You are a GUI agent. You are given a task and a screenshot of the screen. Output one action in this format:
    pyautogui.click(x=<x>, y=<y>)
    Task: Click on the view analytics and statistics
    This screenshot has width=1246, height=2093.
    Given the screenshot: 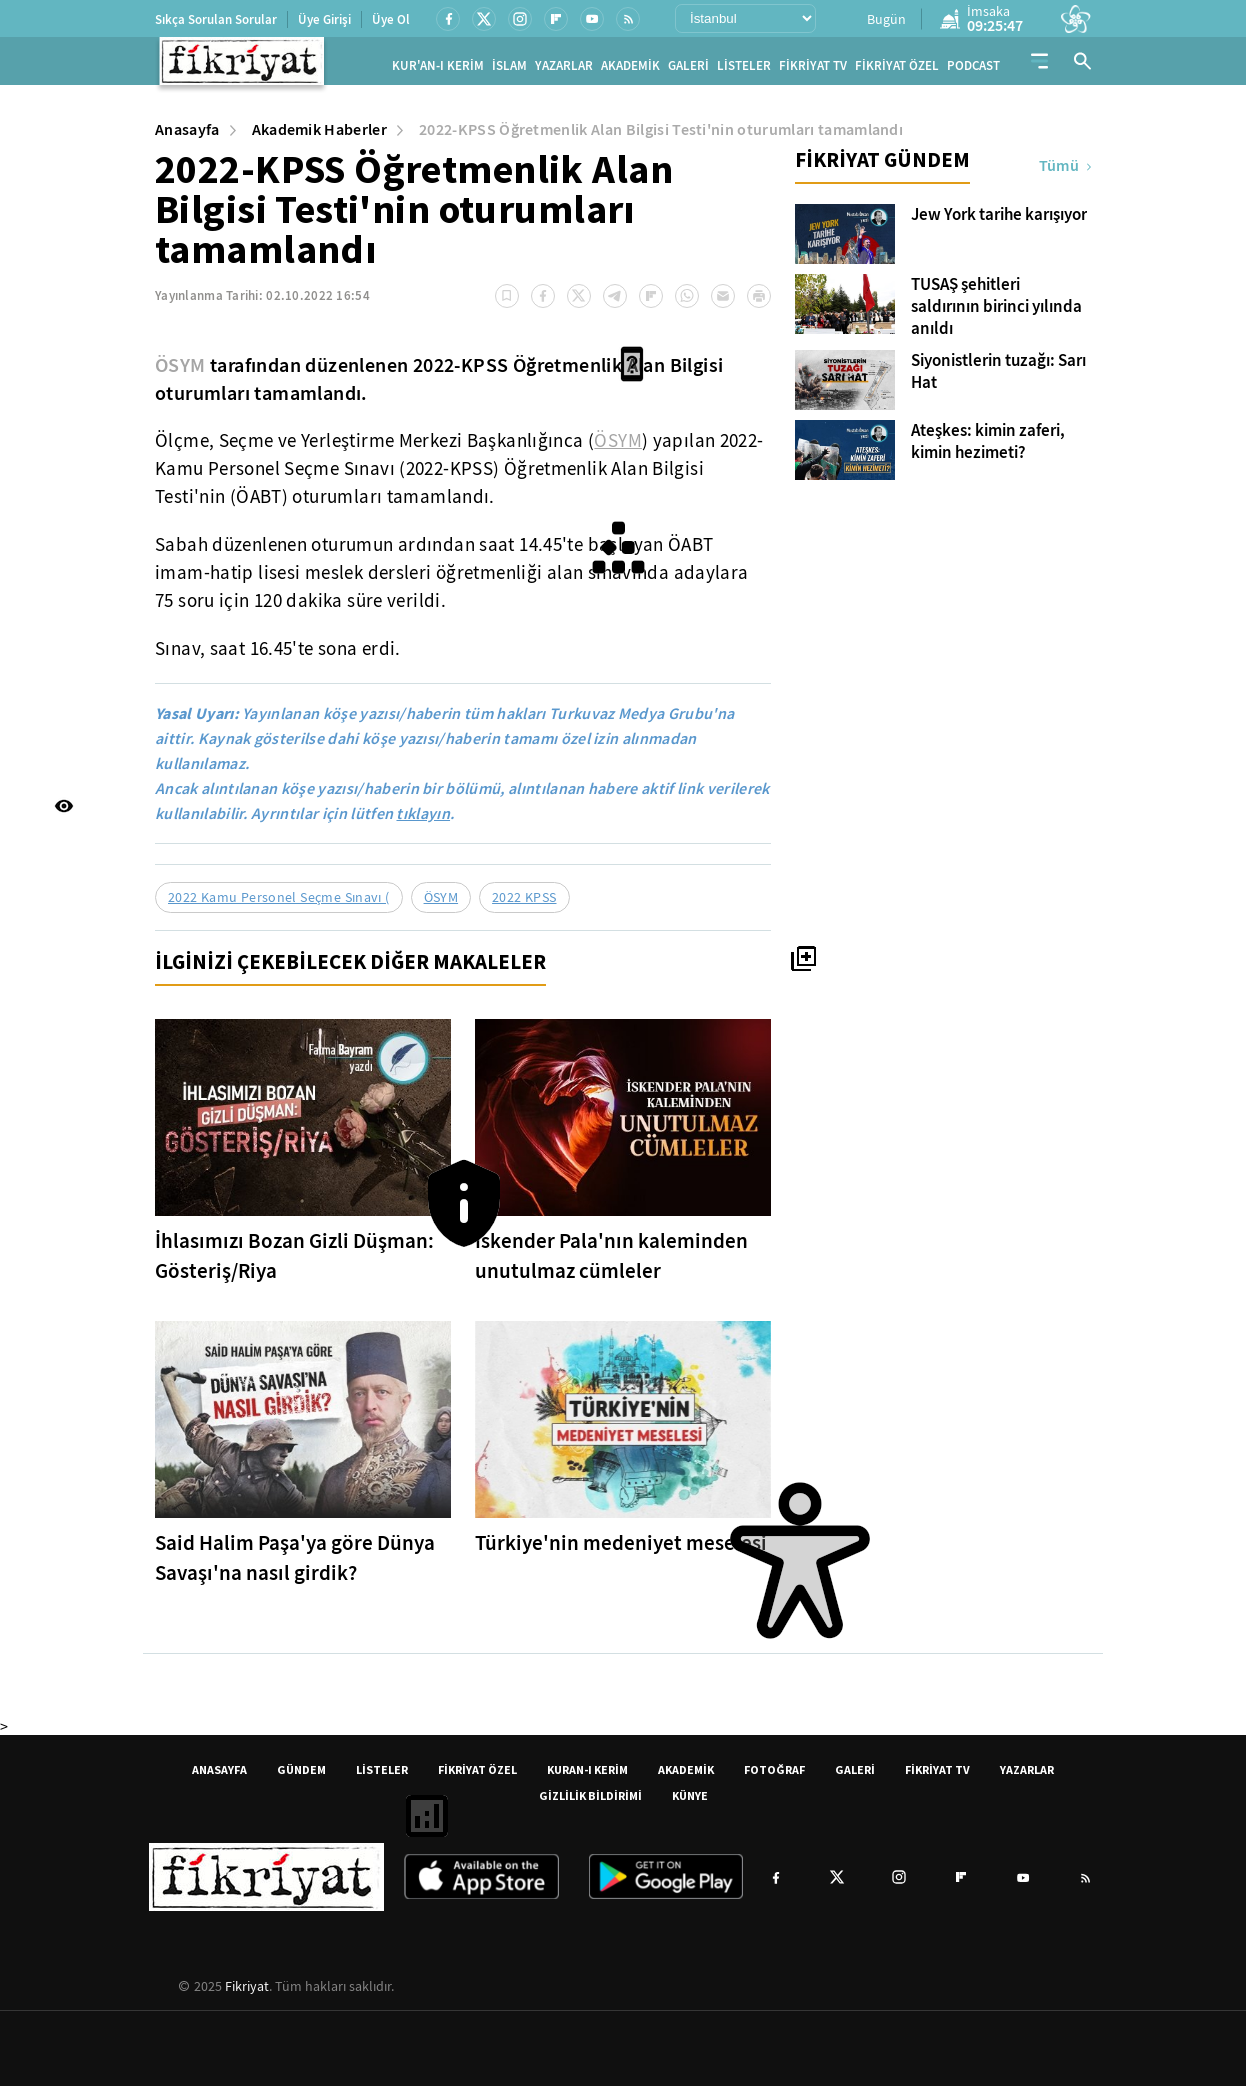 What is the action you would take?
    pyautogui.click(x=427, y=1816)
    